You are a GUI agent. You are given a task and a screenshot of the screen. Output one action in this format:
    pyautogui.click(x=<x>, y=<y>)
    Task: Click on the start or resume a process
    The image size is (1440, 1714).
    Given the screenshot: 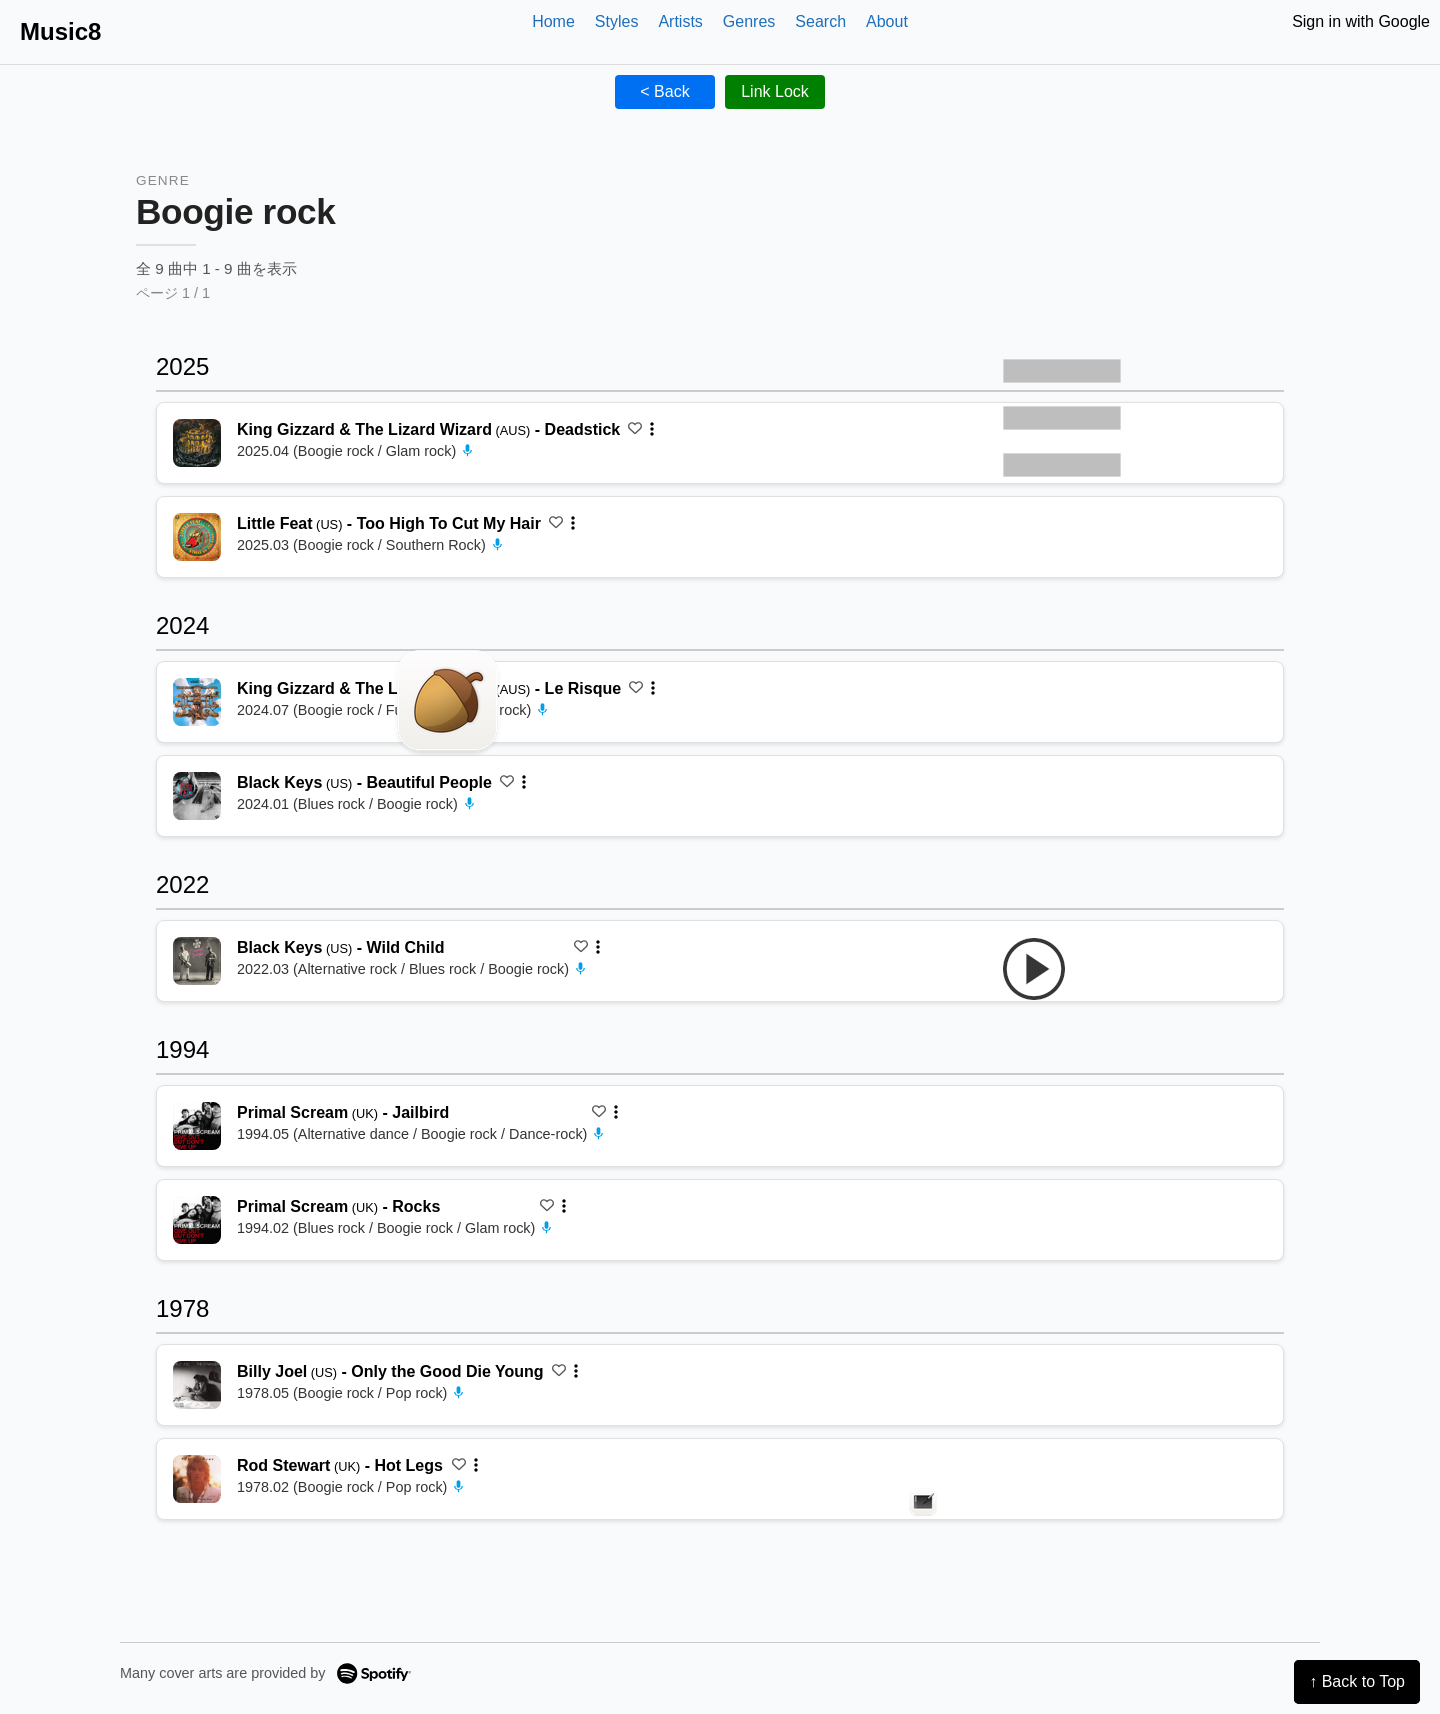 What is the action you would take?
    pyautogui.click(x=1034, y=969)
    